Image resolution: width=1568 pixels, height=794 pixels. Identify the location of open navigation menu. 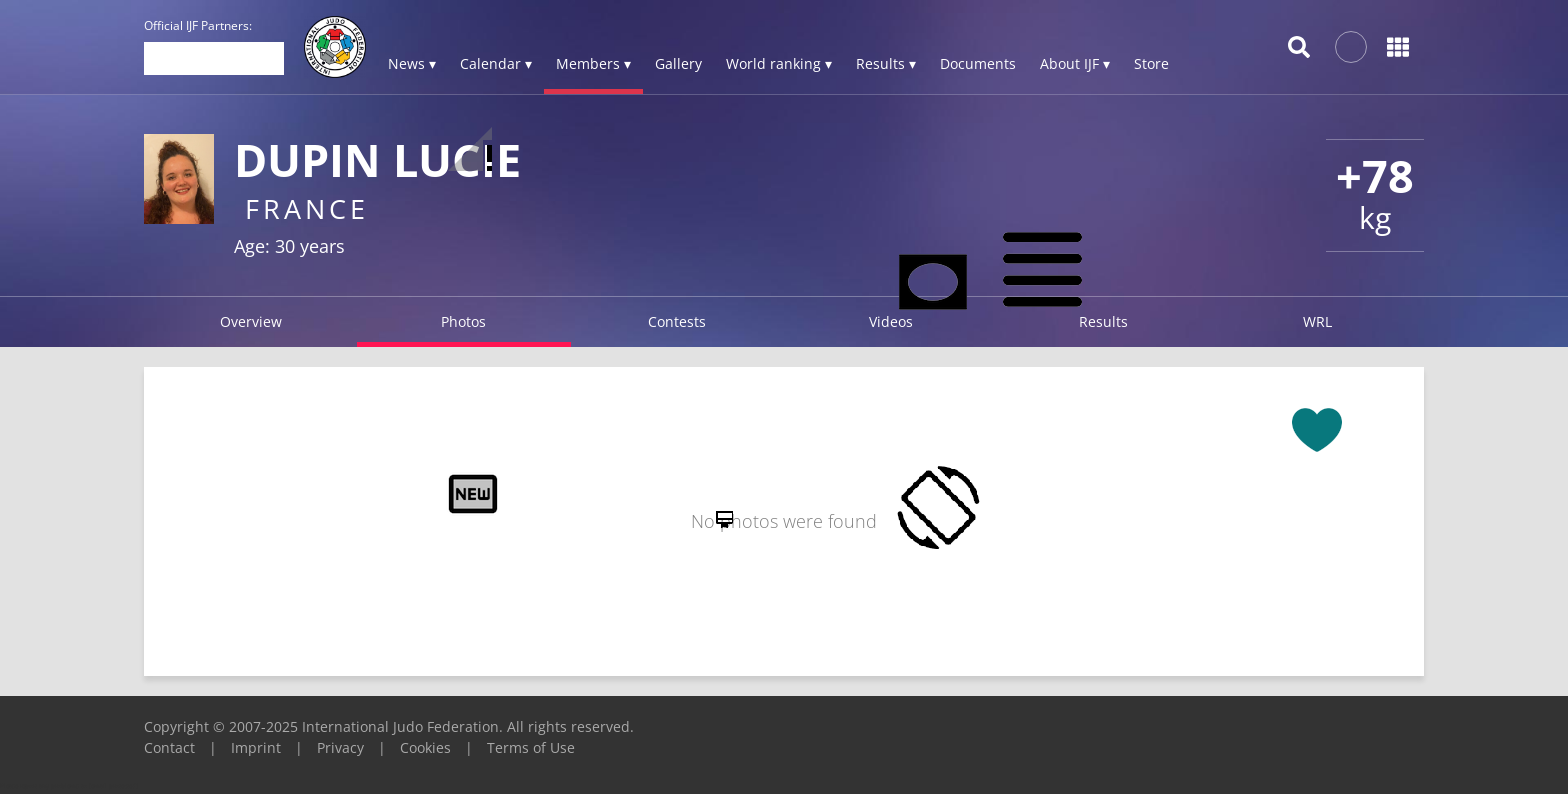
(1042, 269).